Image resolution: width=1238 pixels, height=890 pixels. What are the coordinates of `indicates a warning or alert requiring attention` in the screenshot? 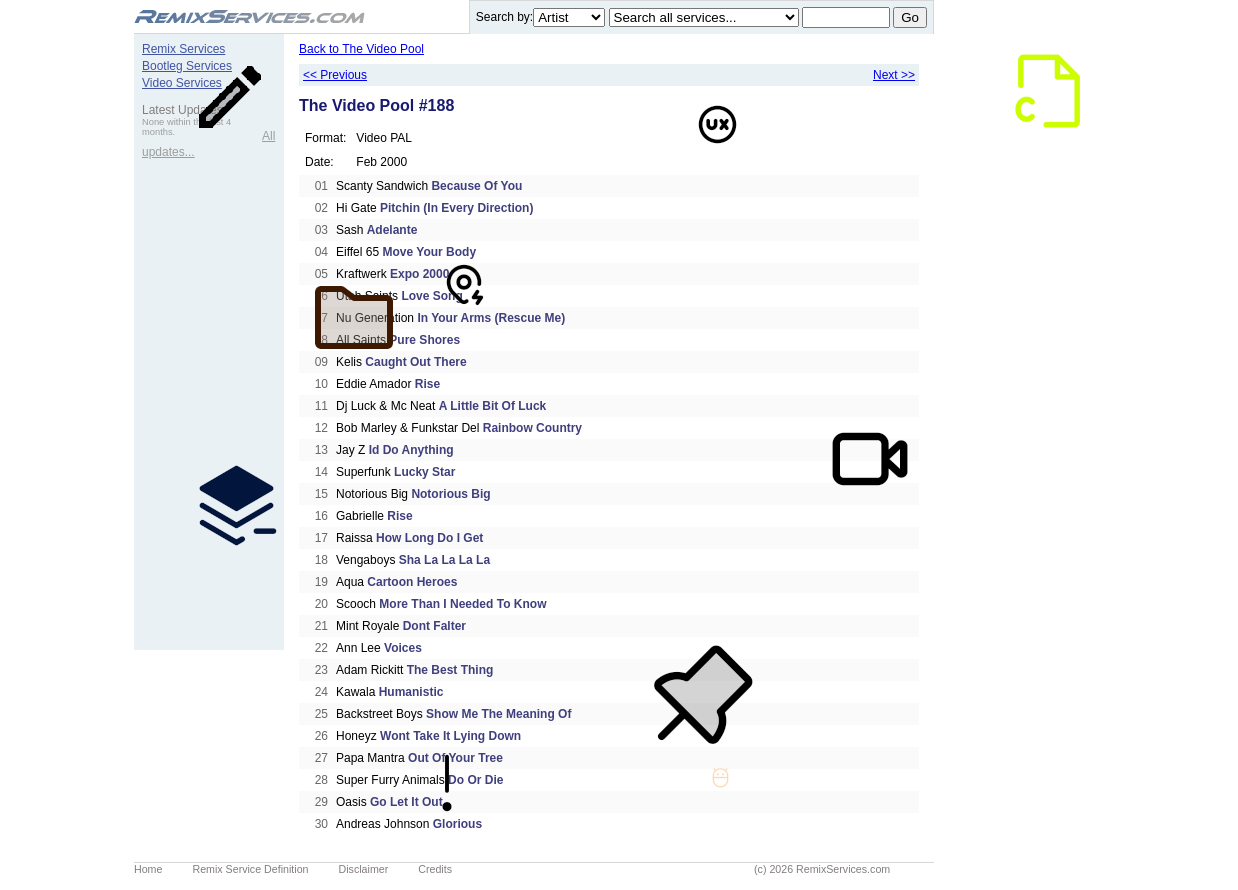 It's located at (447, 783).